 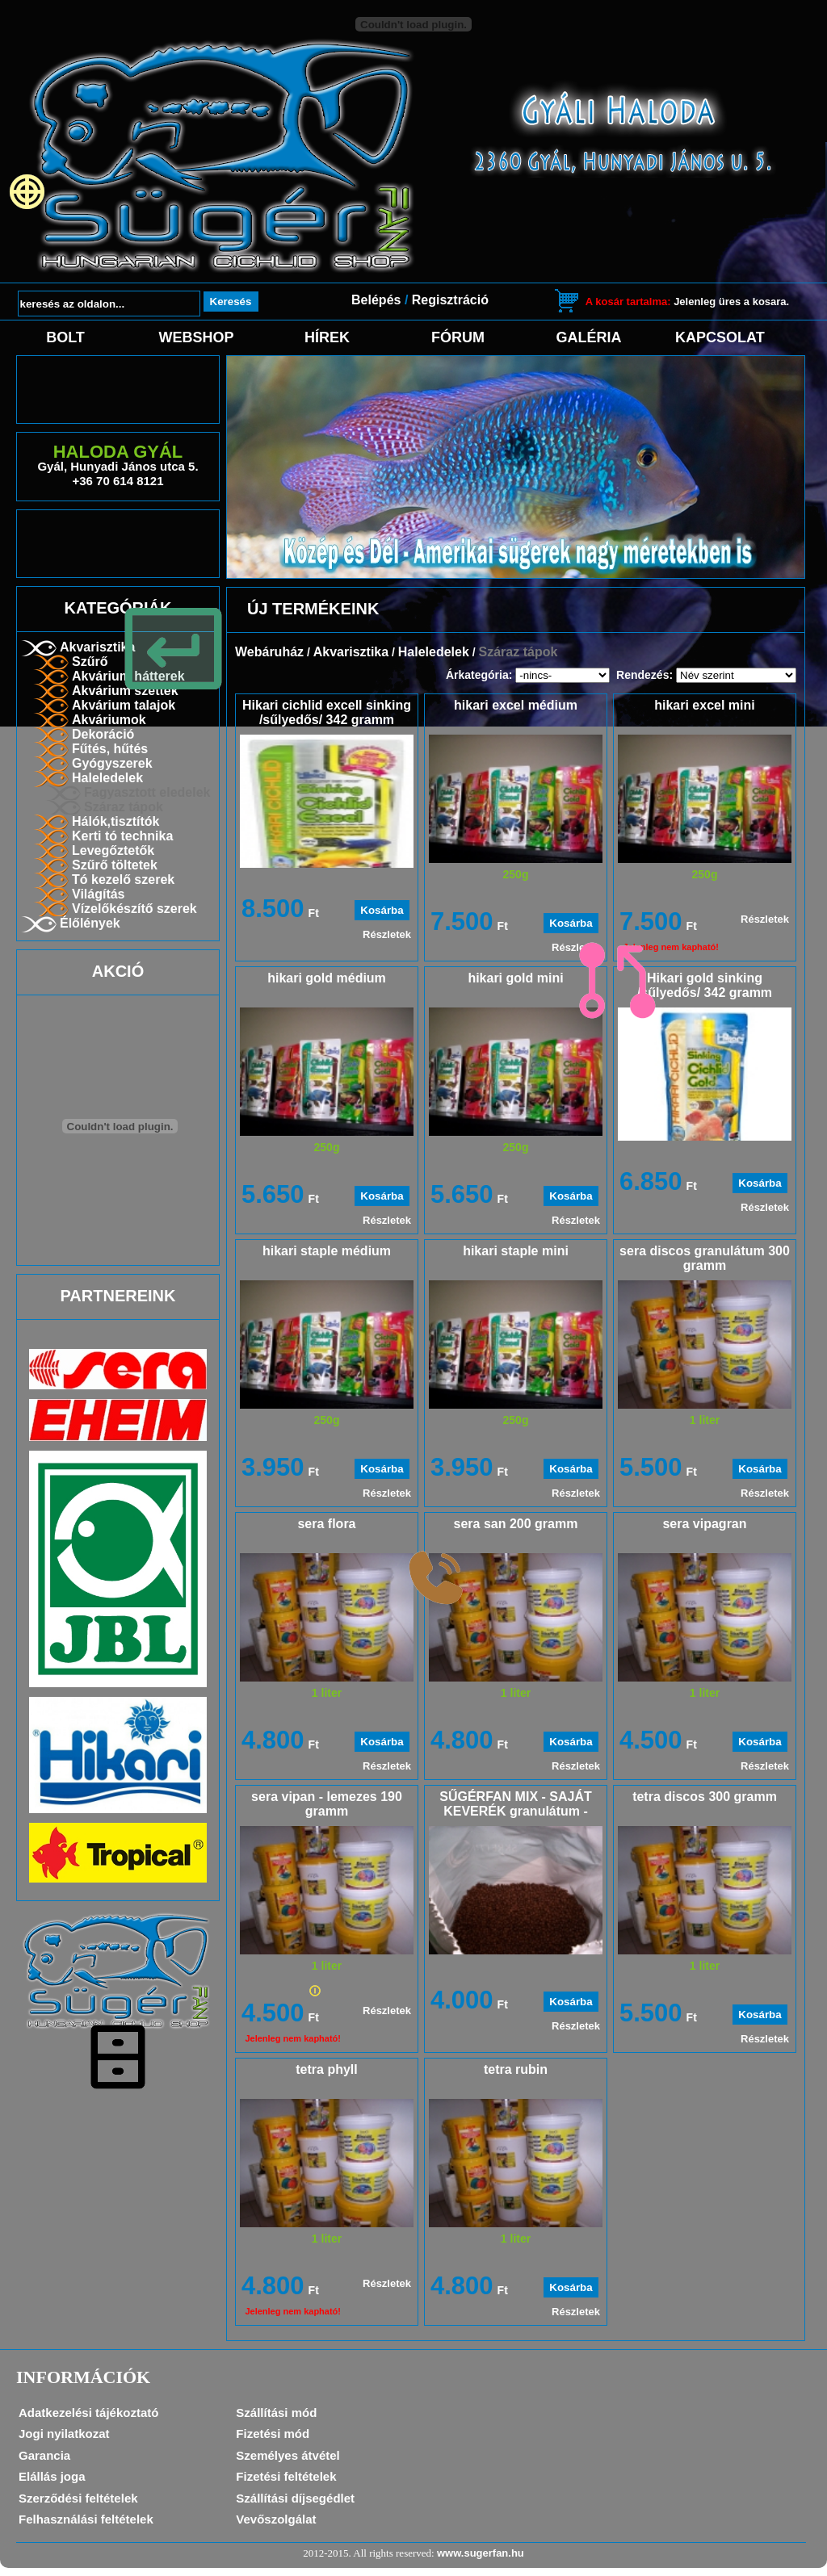 What do you see at coordinates (27, 191) in the screenshot?
I see `view polar chart or radial data visualization` at bounding box center [27, 191].